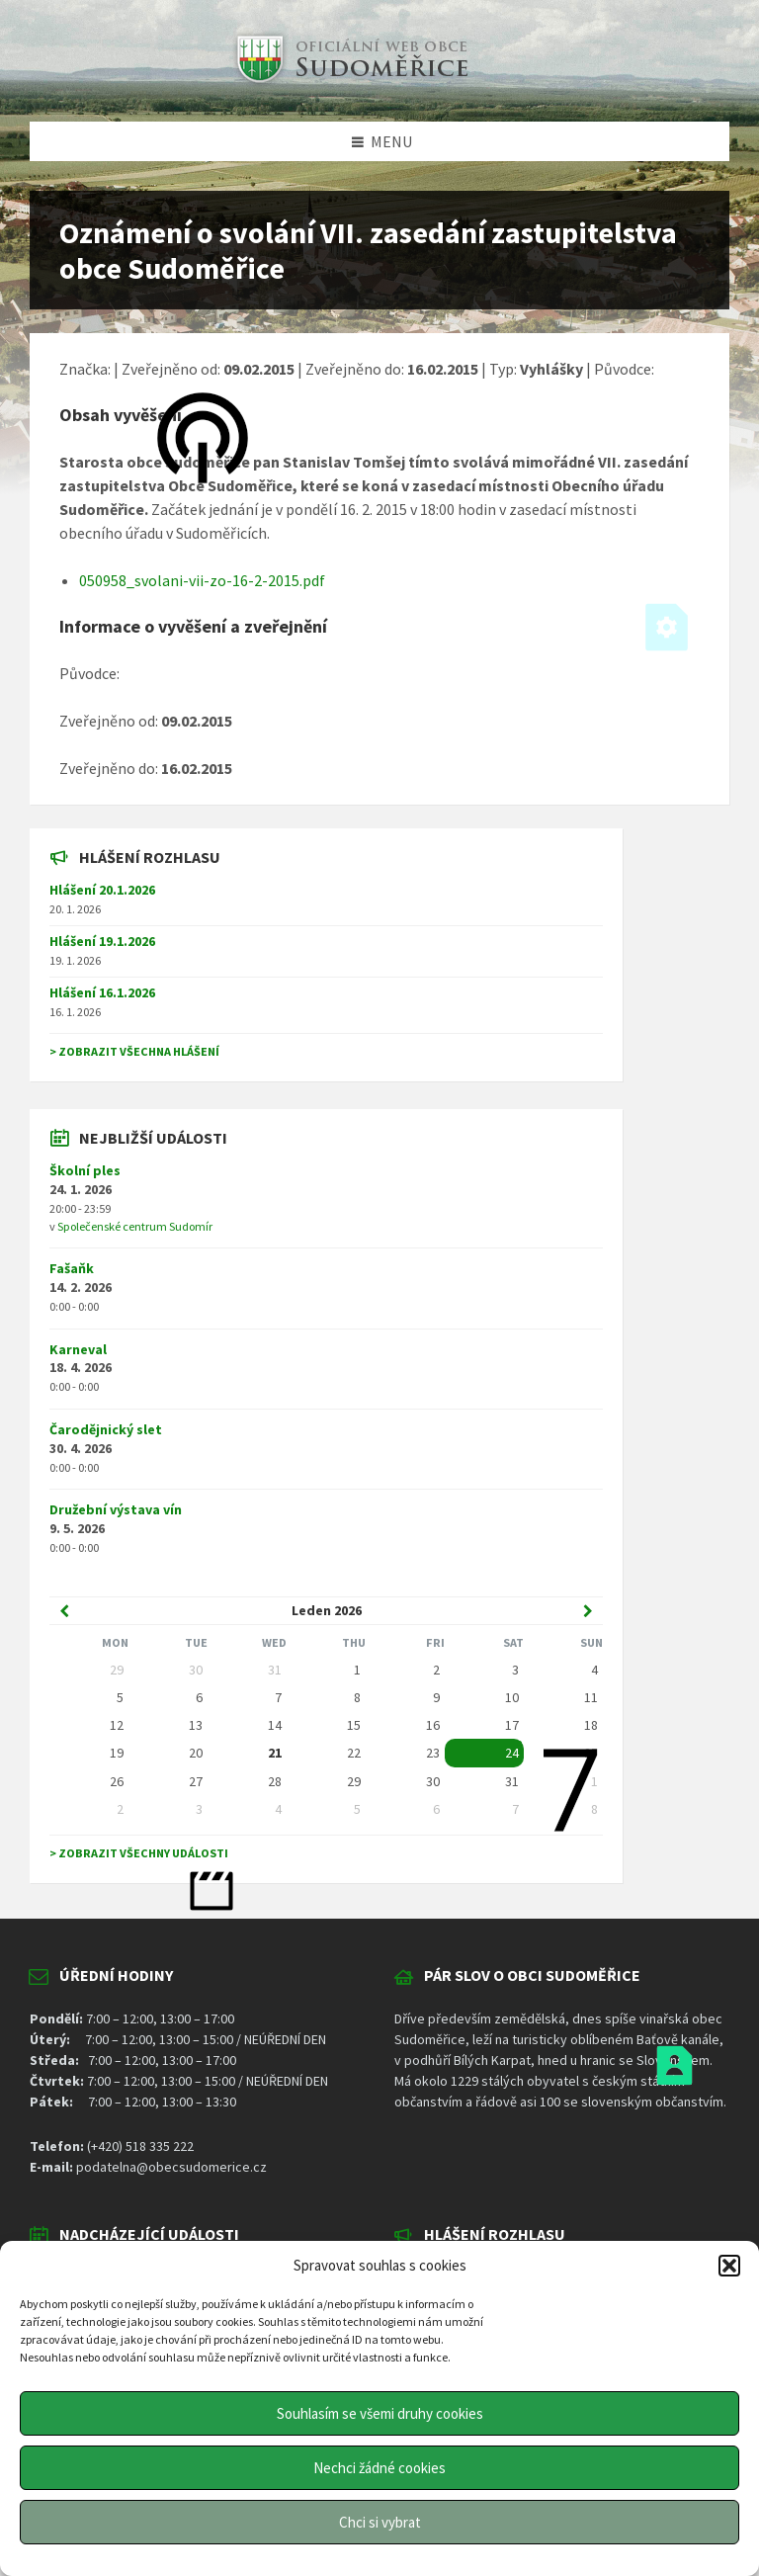 This screenshot has height=2576, width=759. Describe the element at coordinates (211, 1891) in the screenshot. I see `access video or film editing tools` at that location.